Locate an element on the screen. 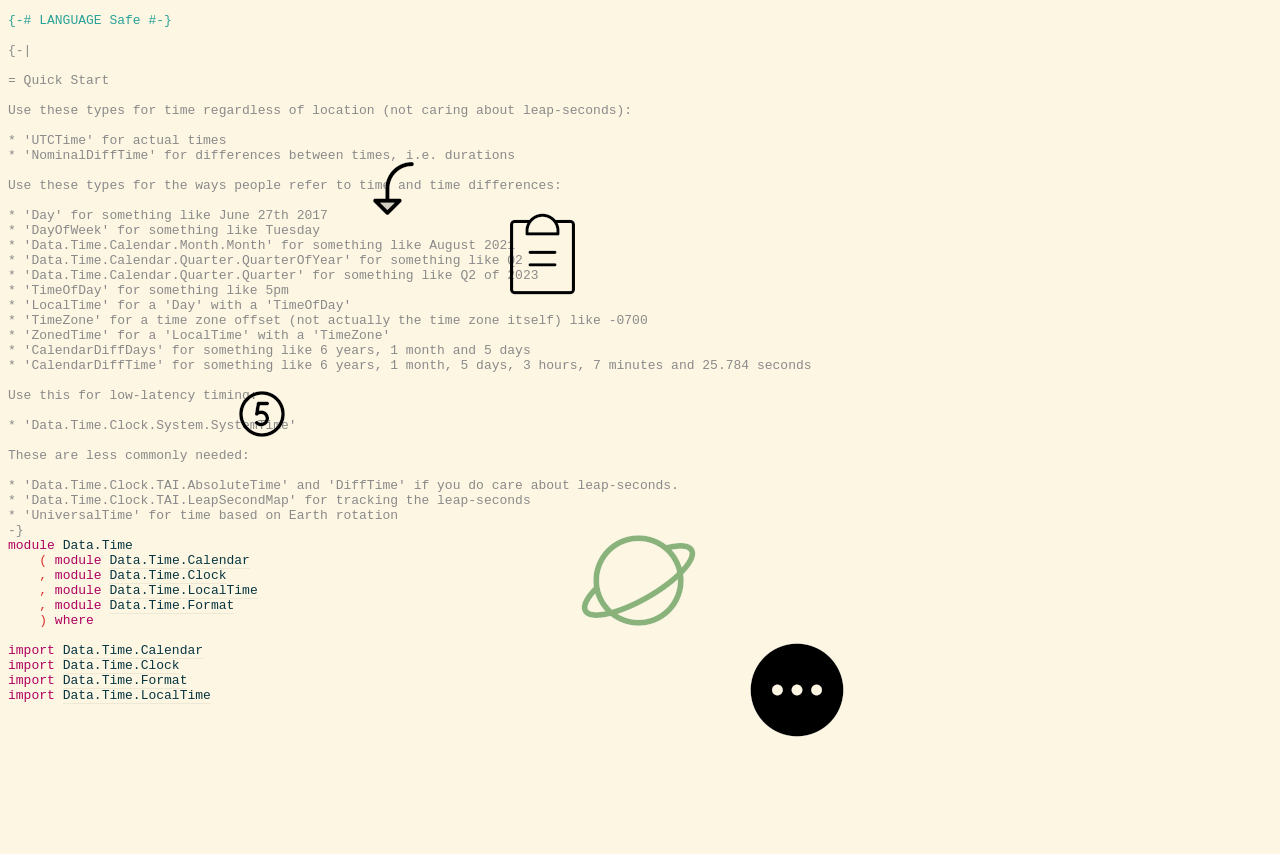  indicates step 5 in a numbered process is located at coordinates (262, 414).